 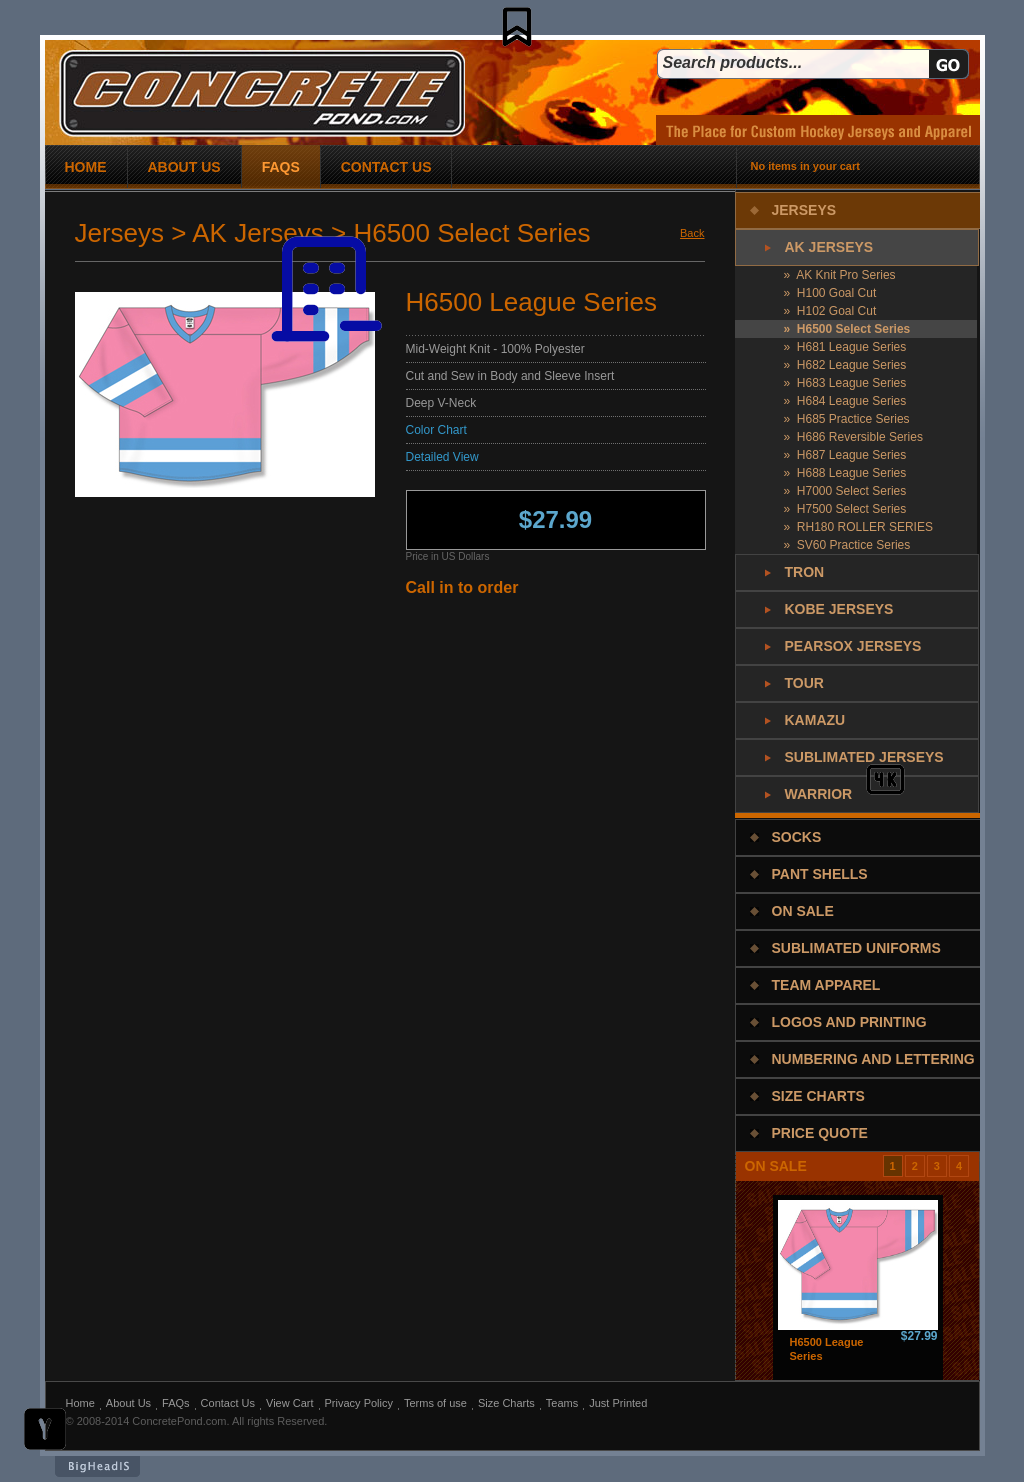 I want to click on remove a building from your list, so click(x=324, y=289).